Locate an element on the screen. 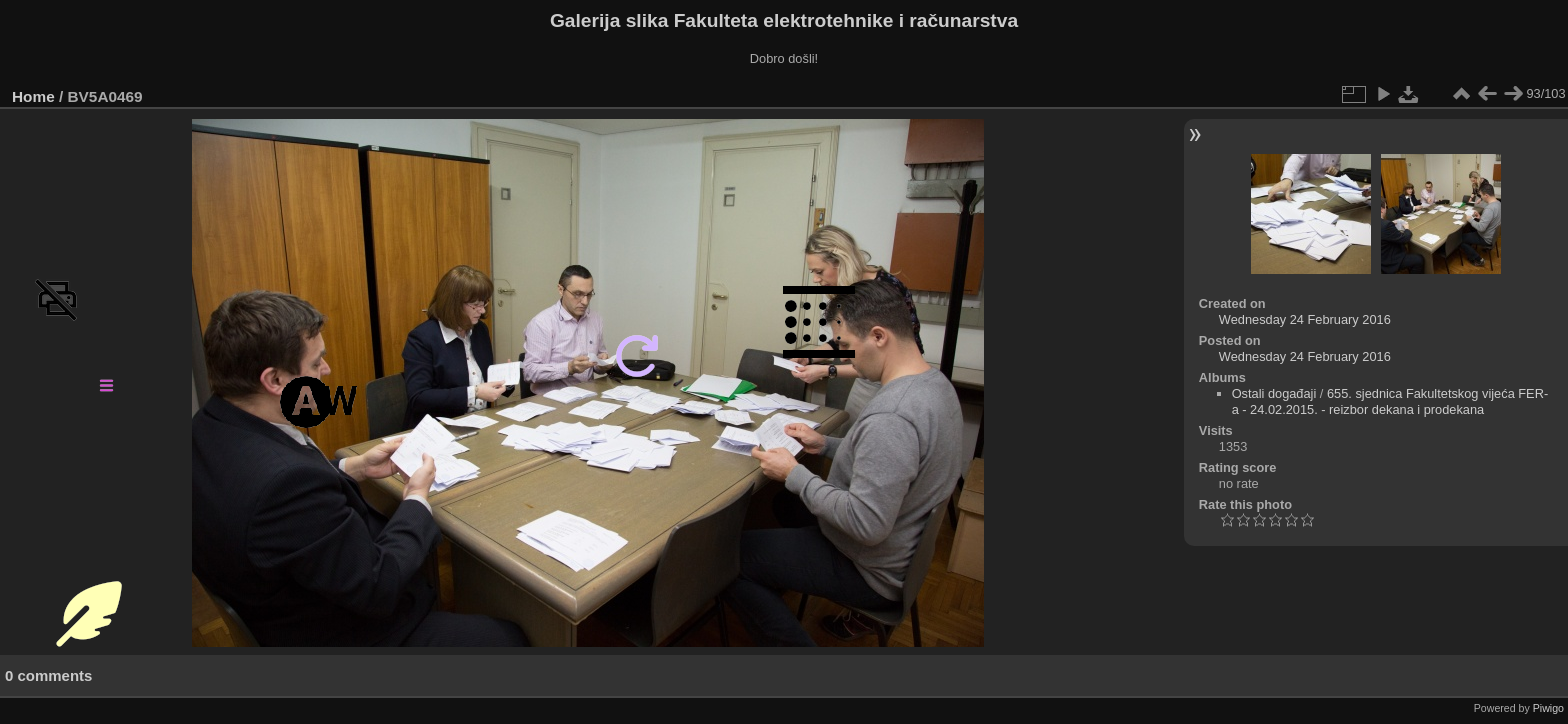 The image size is (1568, 724). enable auto white balance is located at coordinates (319, 402).